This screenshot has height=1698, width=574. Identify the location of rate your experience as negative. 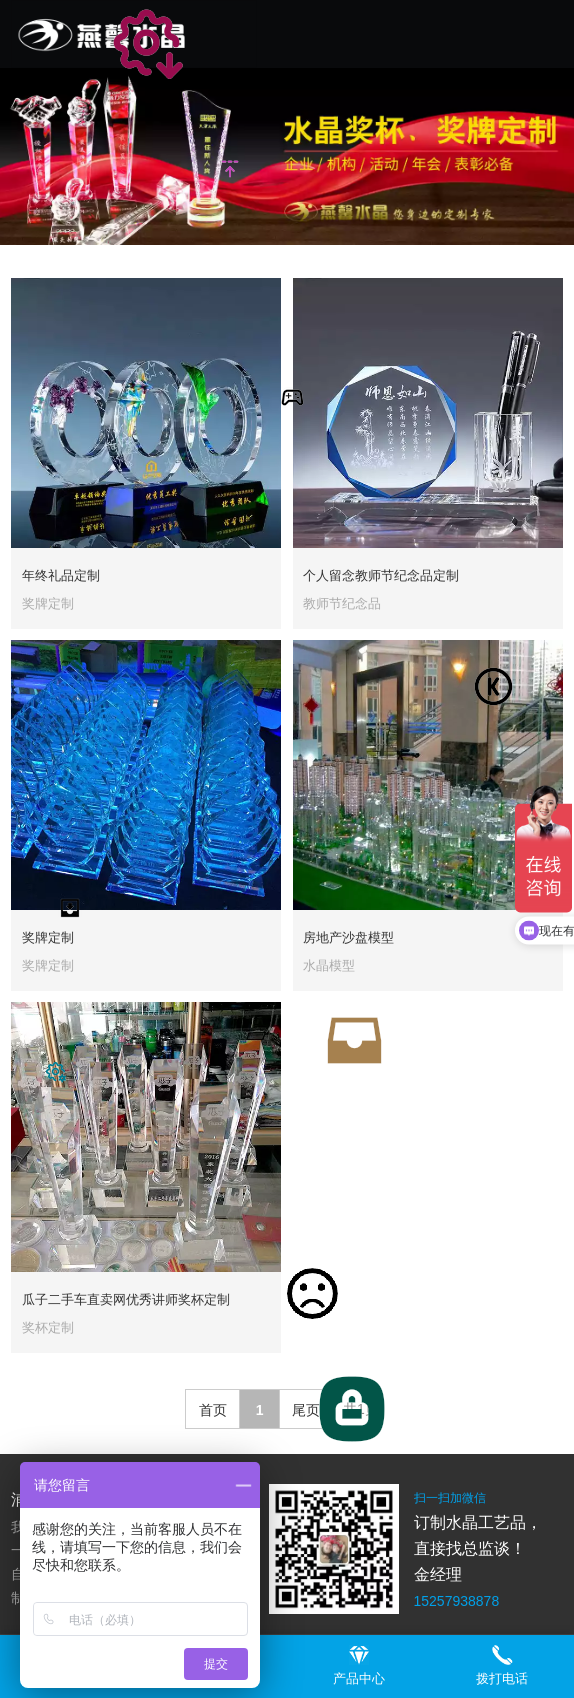
(312, 1293).